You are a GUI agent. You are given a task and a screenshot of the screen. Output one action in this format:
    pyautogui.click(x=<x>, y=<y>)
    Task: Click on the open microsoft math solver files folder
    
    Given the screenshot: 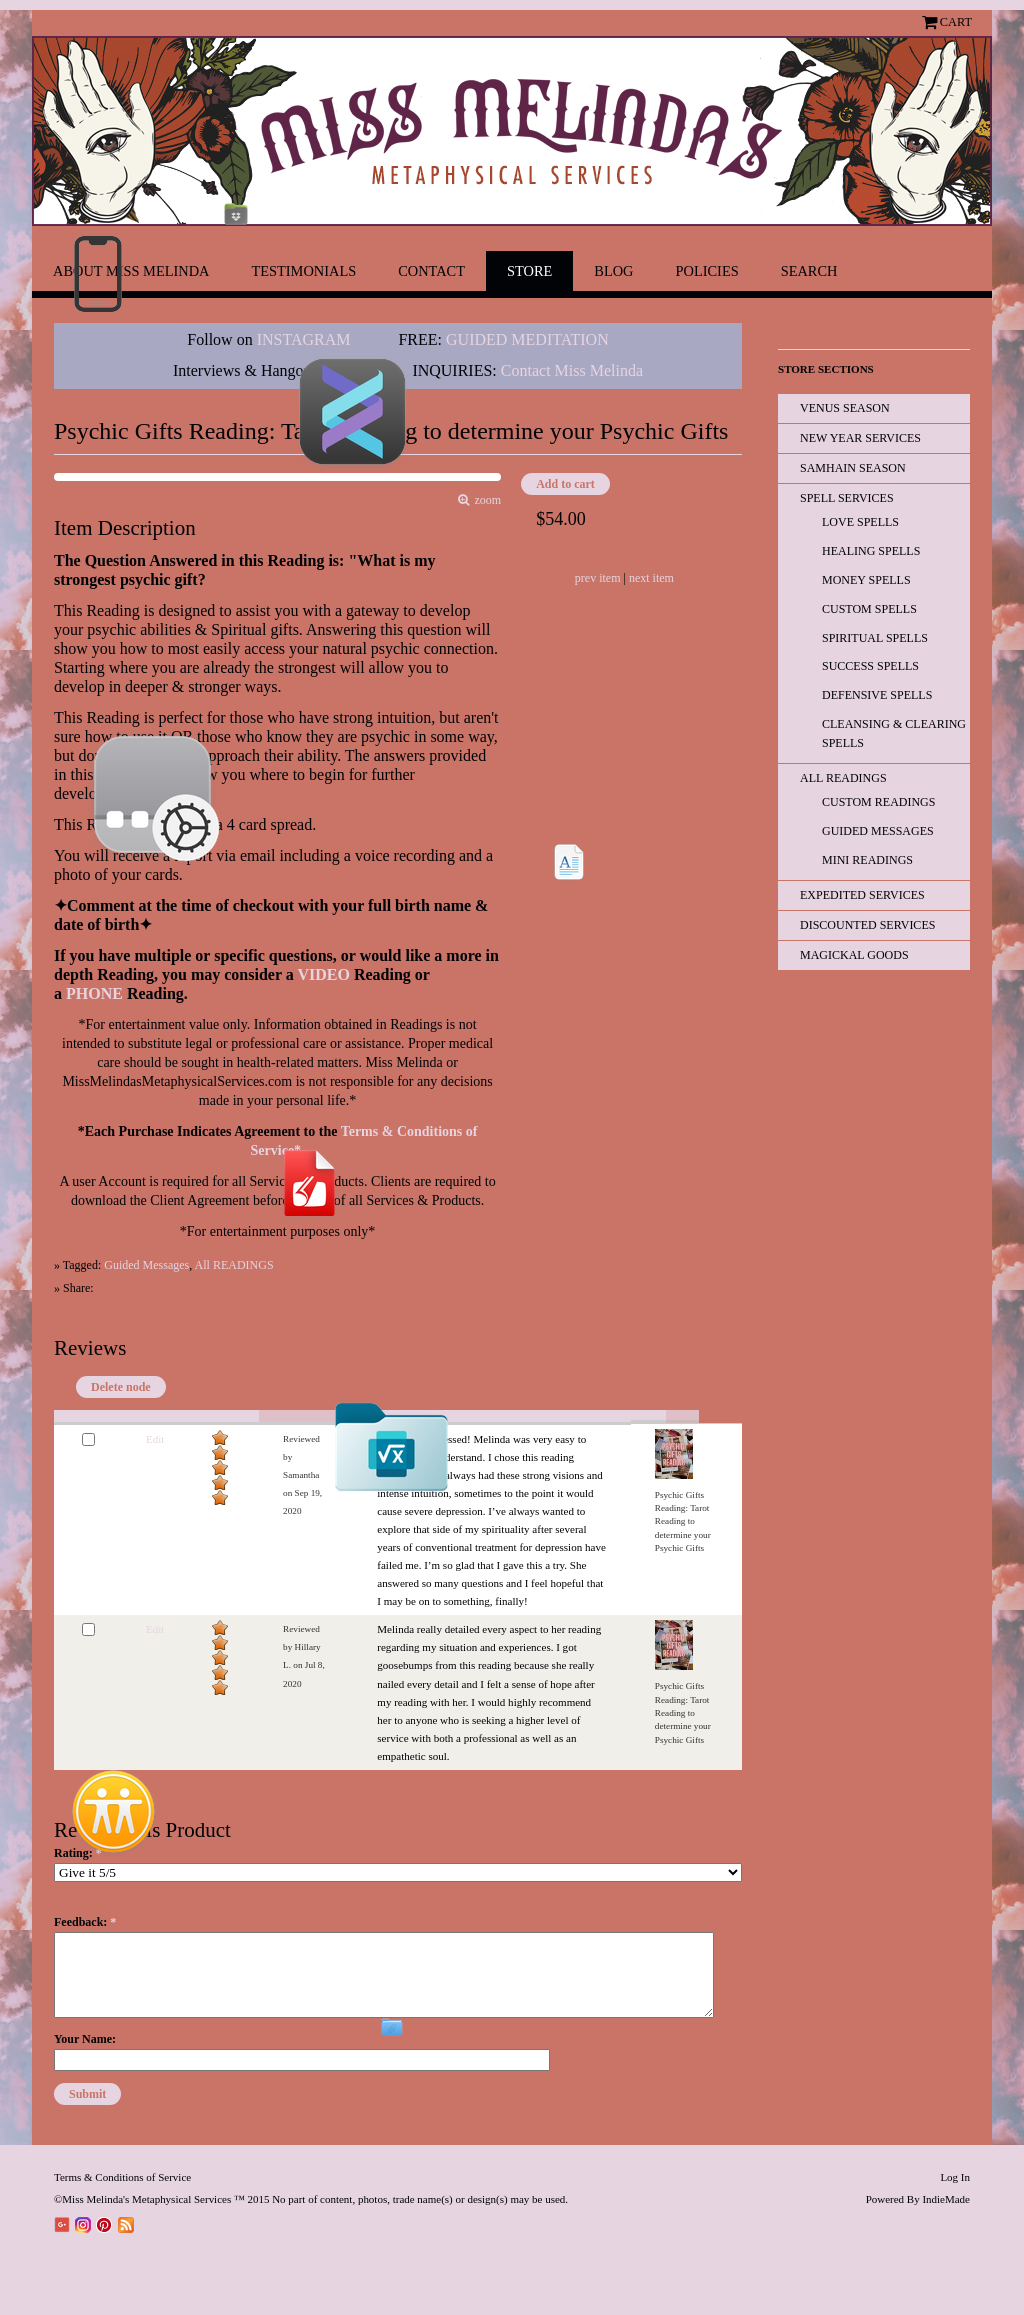 What is the action you would take?
    pyautogui.click(x=391, y=1450)
    